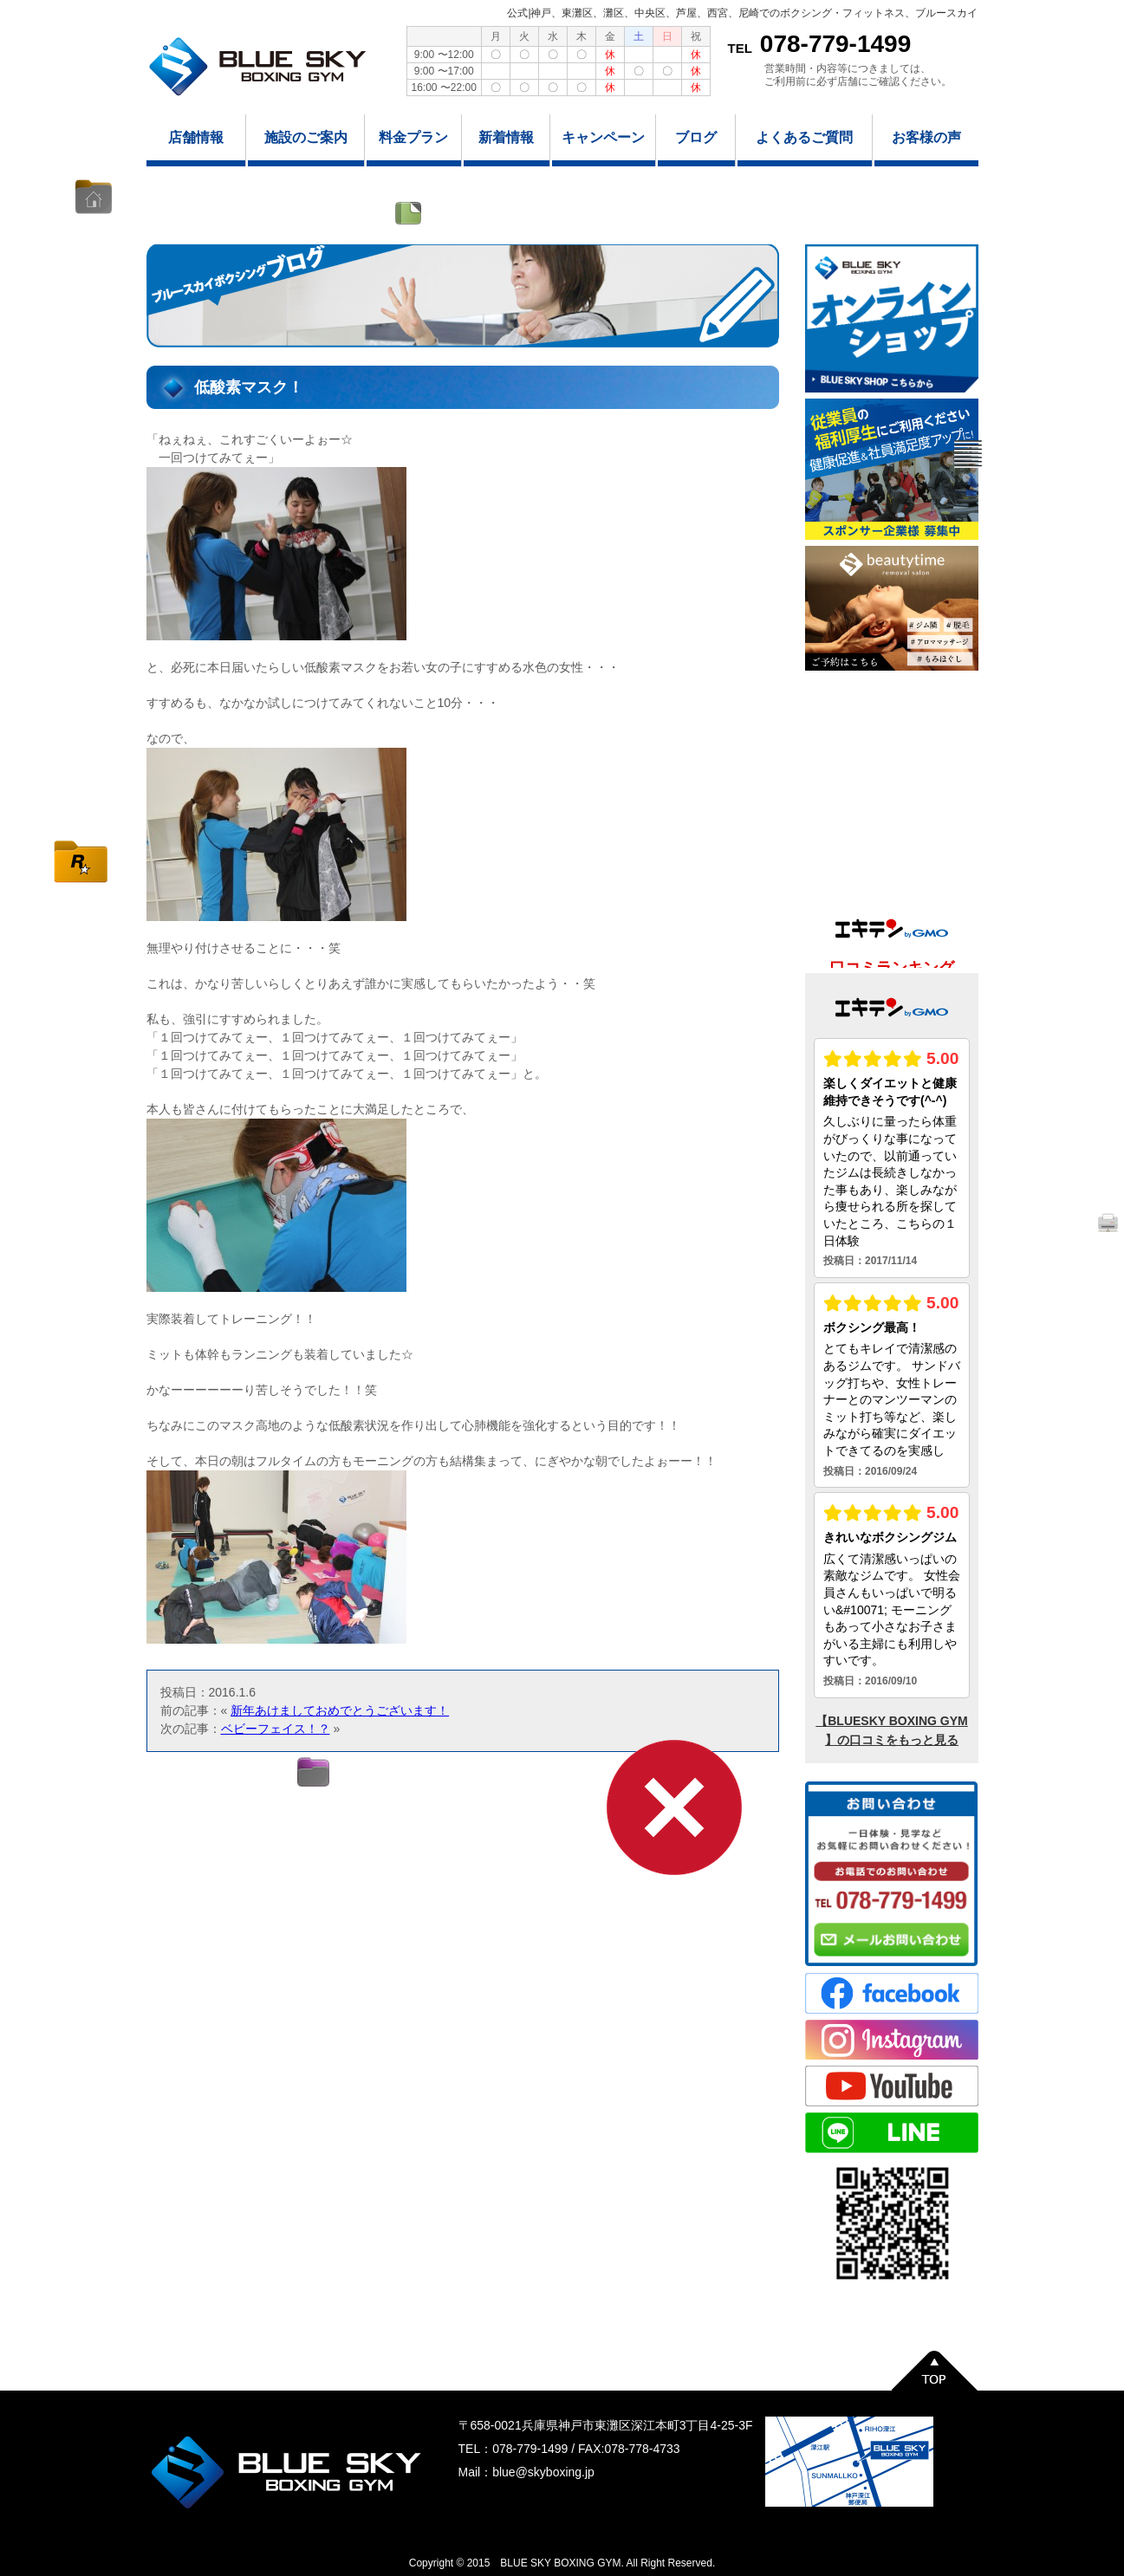 This screenshot has width=1124, height=2576. What do you see at coordinates (94, 197) in the screenshot?
I see `access your home folder` at bounding box center [94, 197].